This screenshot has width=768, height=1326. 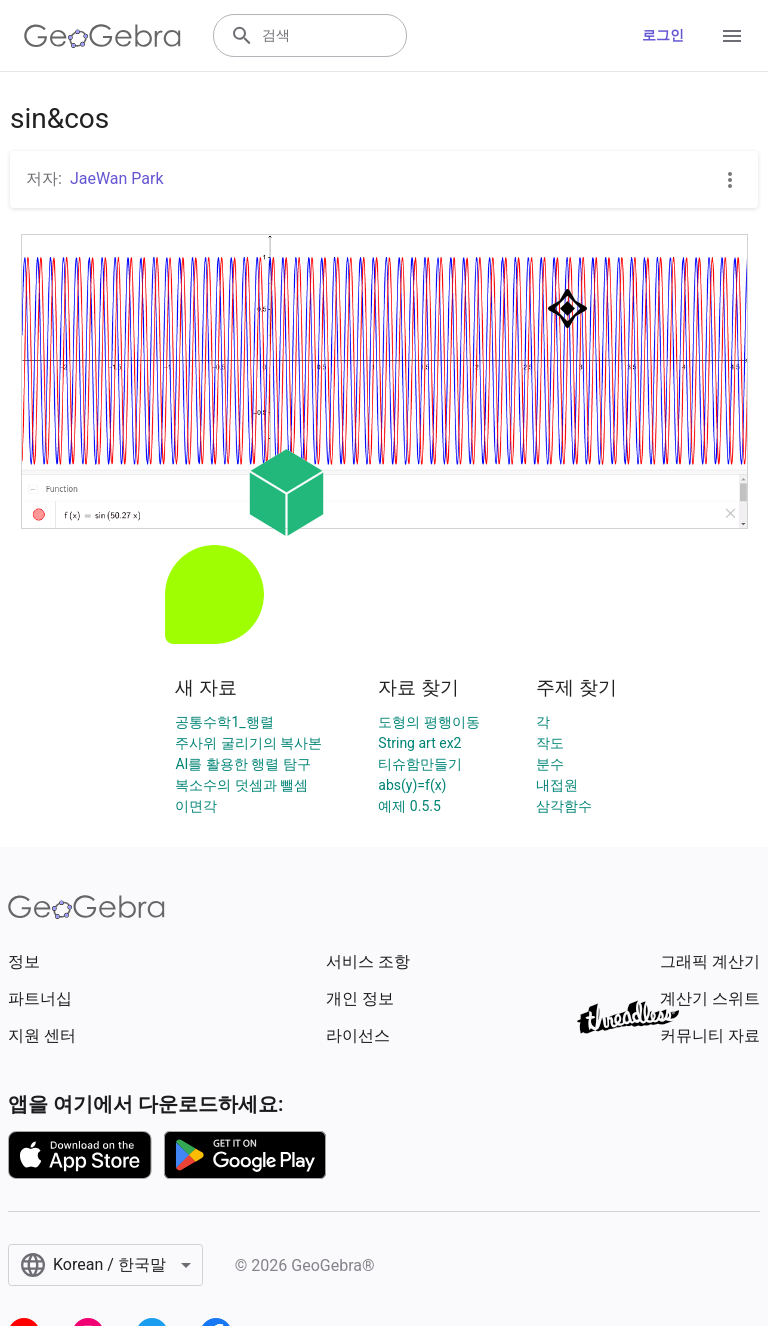 I want to click on visit the Threadless website or app, so click(x=628, y=1017).